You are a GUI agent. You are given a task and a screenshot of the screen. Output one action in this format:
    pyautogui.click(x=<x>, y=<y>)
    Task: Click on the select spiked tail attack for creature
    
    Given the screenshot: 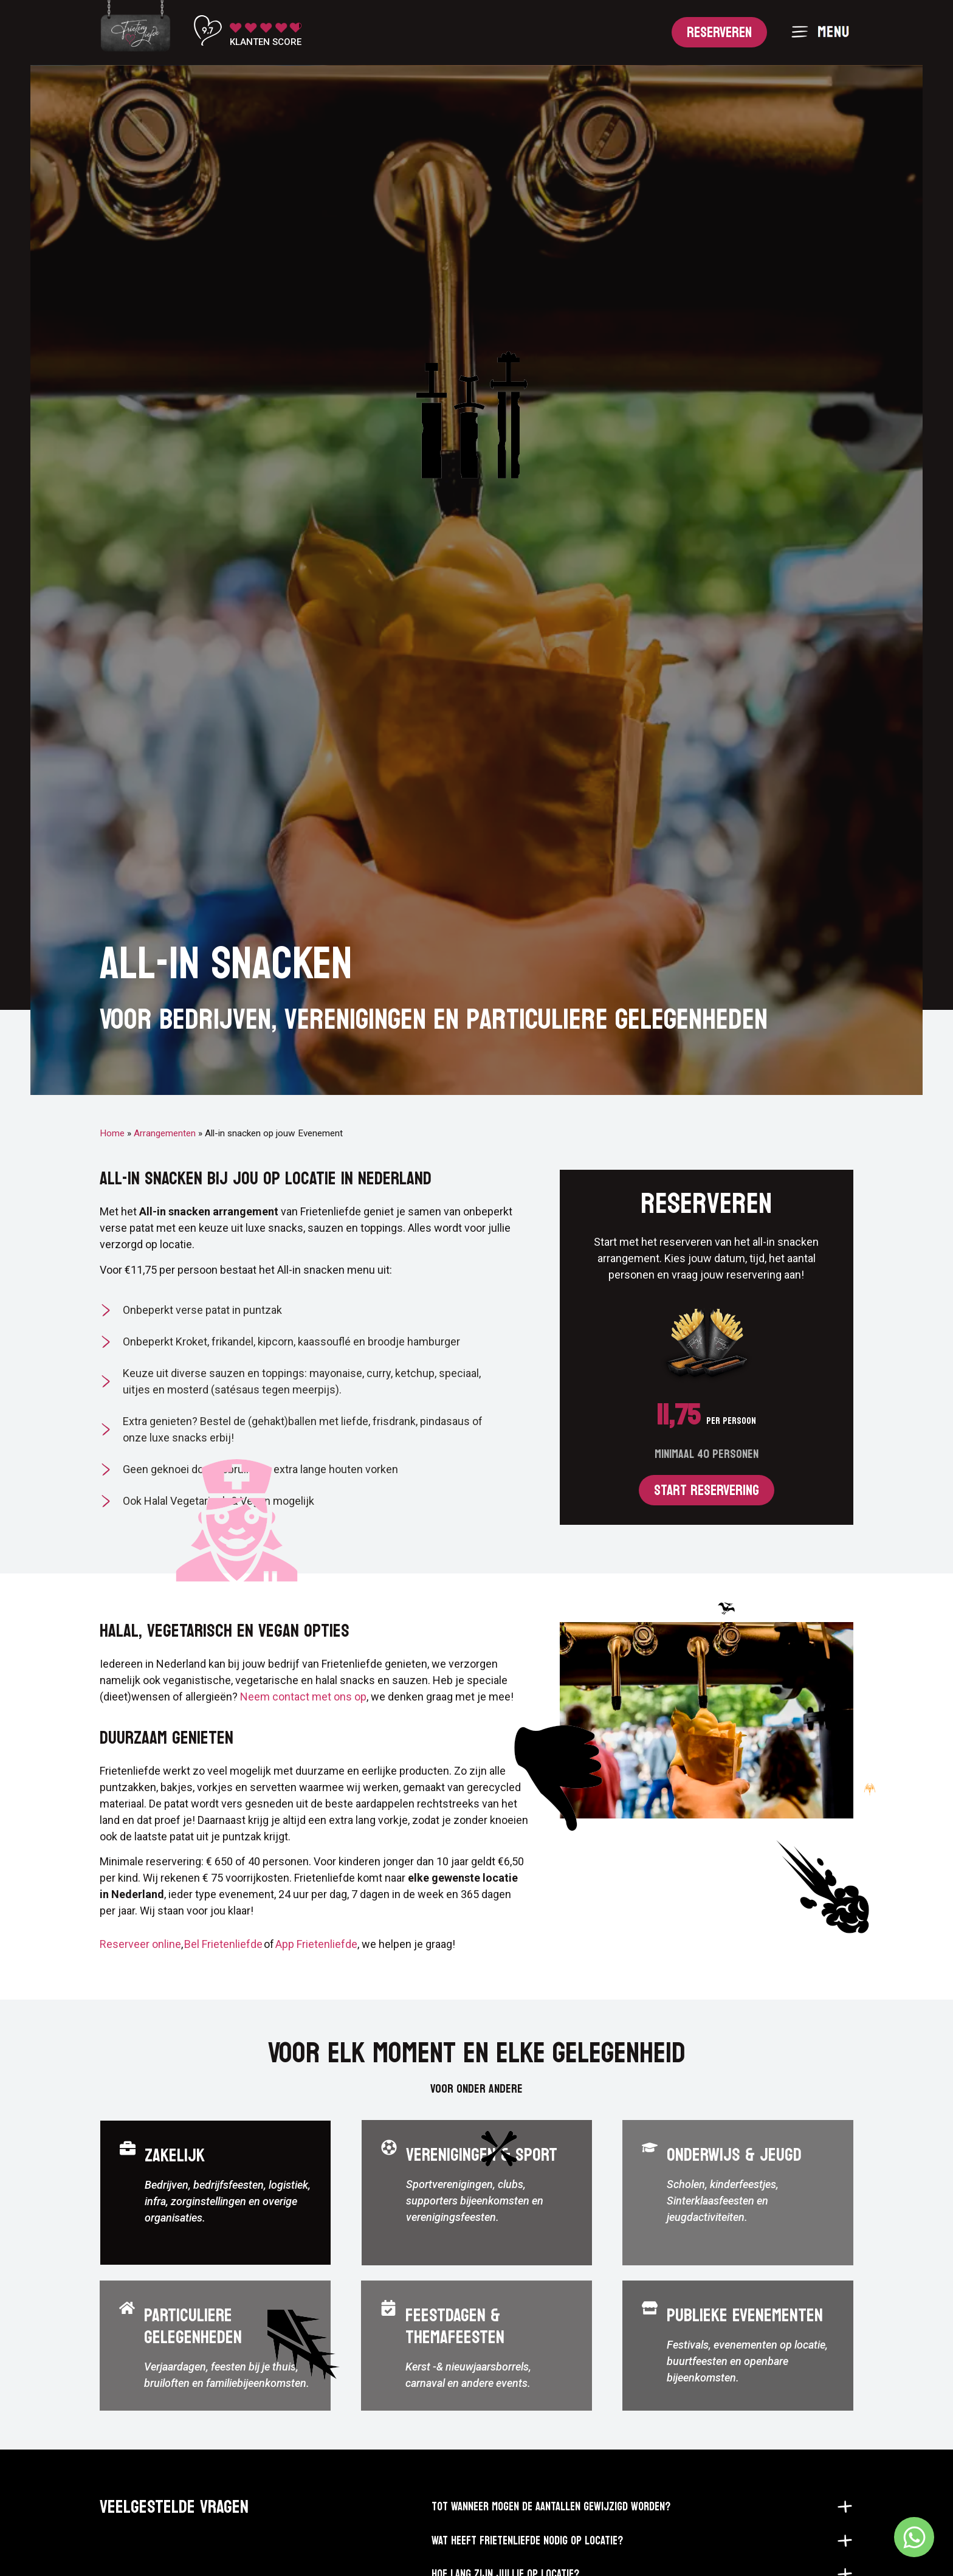 What is the action you would take?
    pyautogui.click(x=303, y=2346)
    